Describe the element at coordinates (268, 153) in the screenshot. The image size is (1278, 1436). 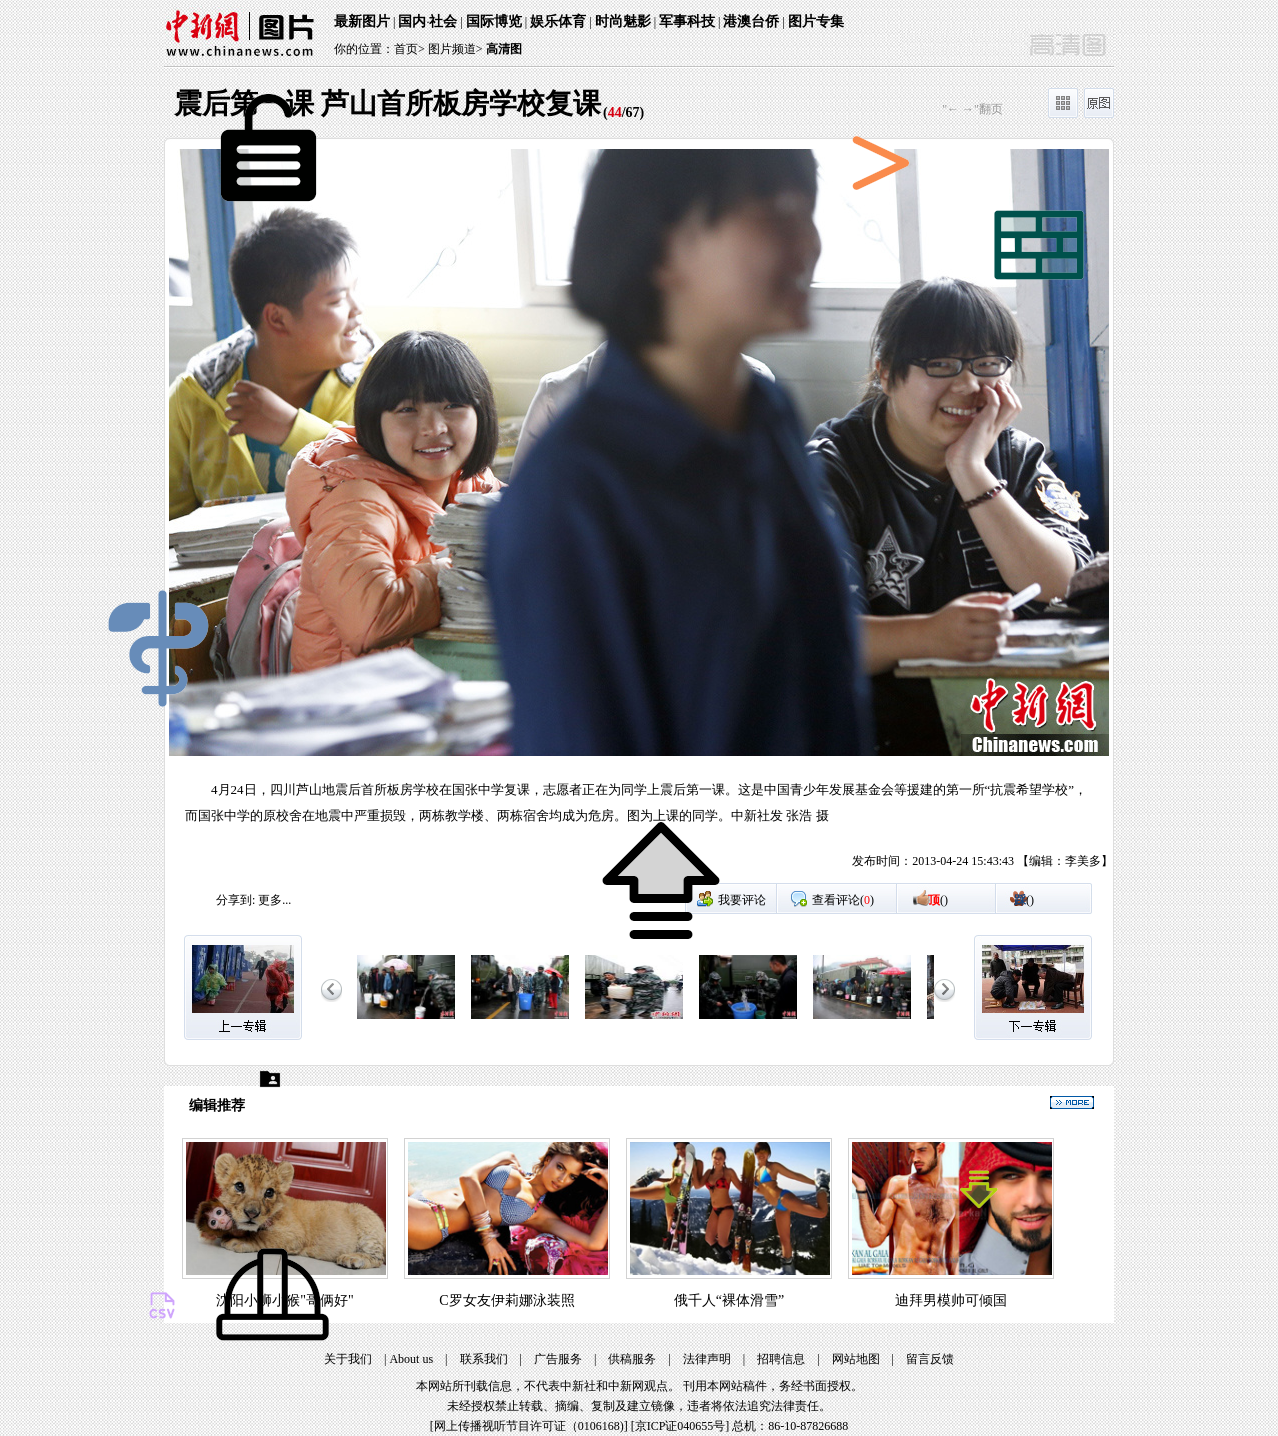
I see `unlocked or unsecured state` at that location.